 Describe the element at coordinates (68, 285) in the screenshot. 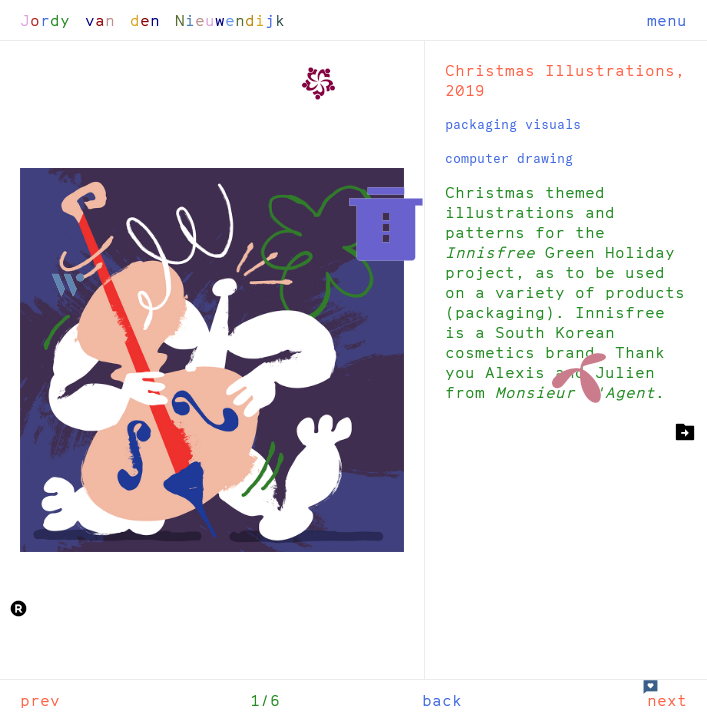

I see `open the Wantedly app` at that location.